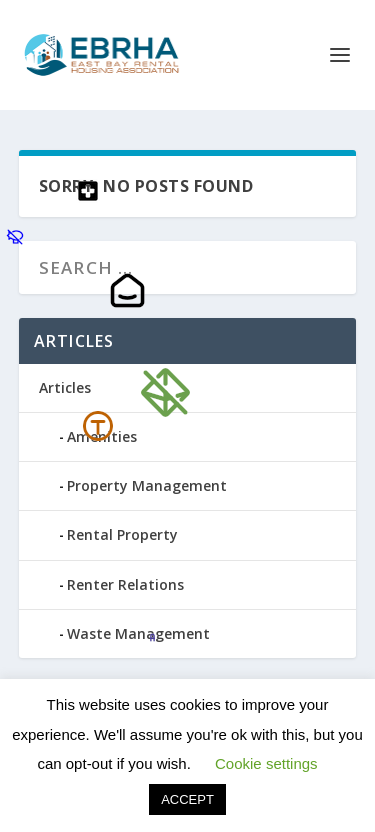 The height and width of the screenshot is (832, 375). What do you see at coordinates (88, 191) in the screenshot?
I see `find nearby hospitals or medical facilities` at bounding box center [88, 191].